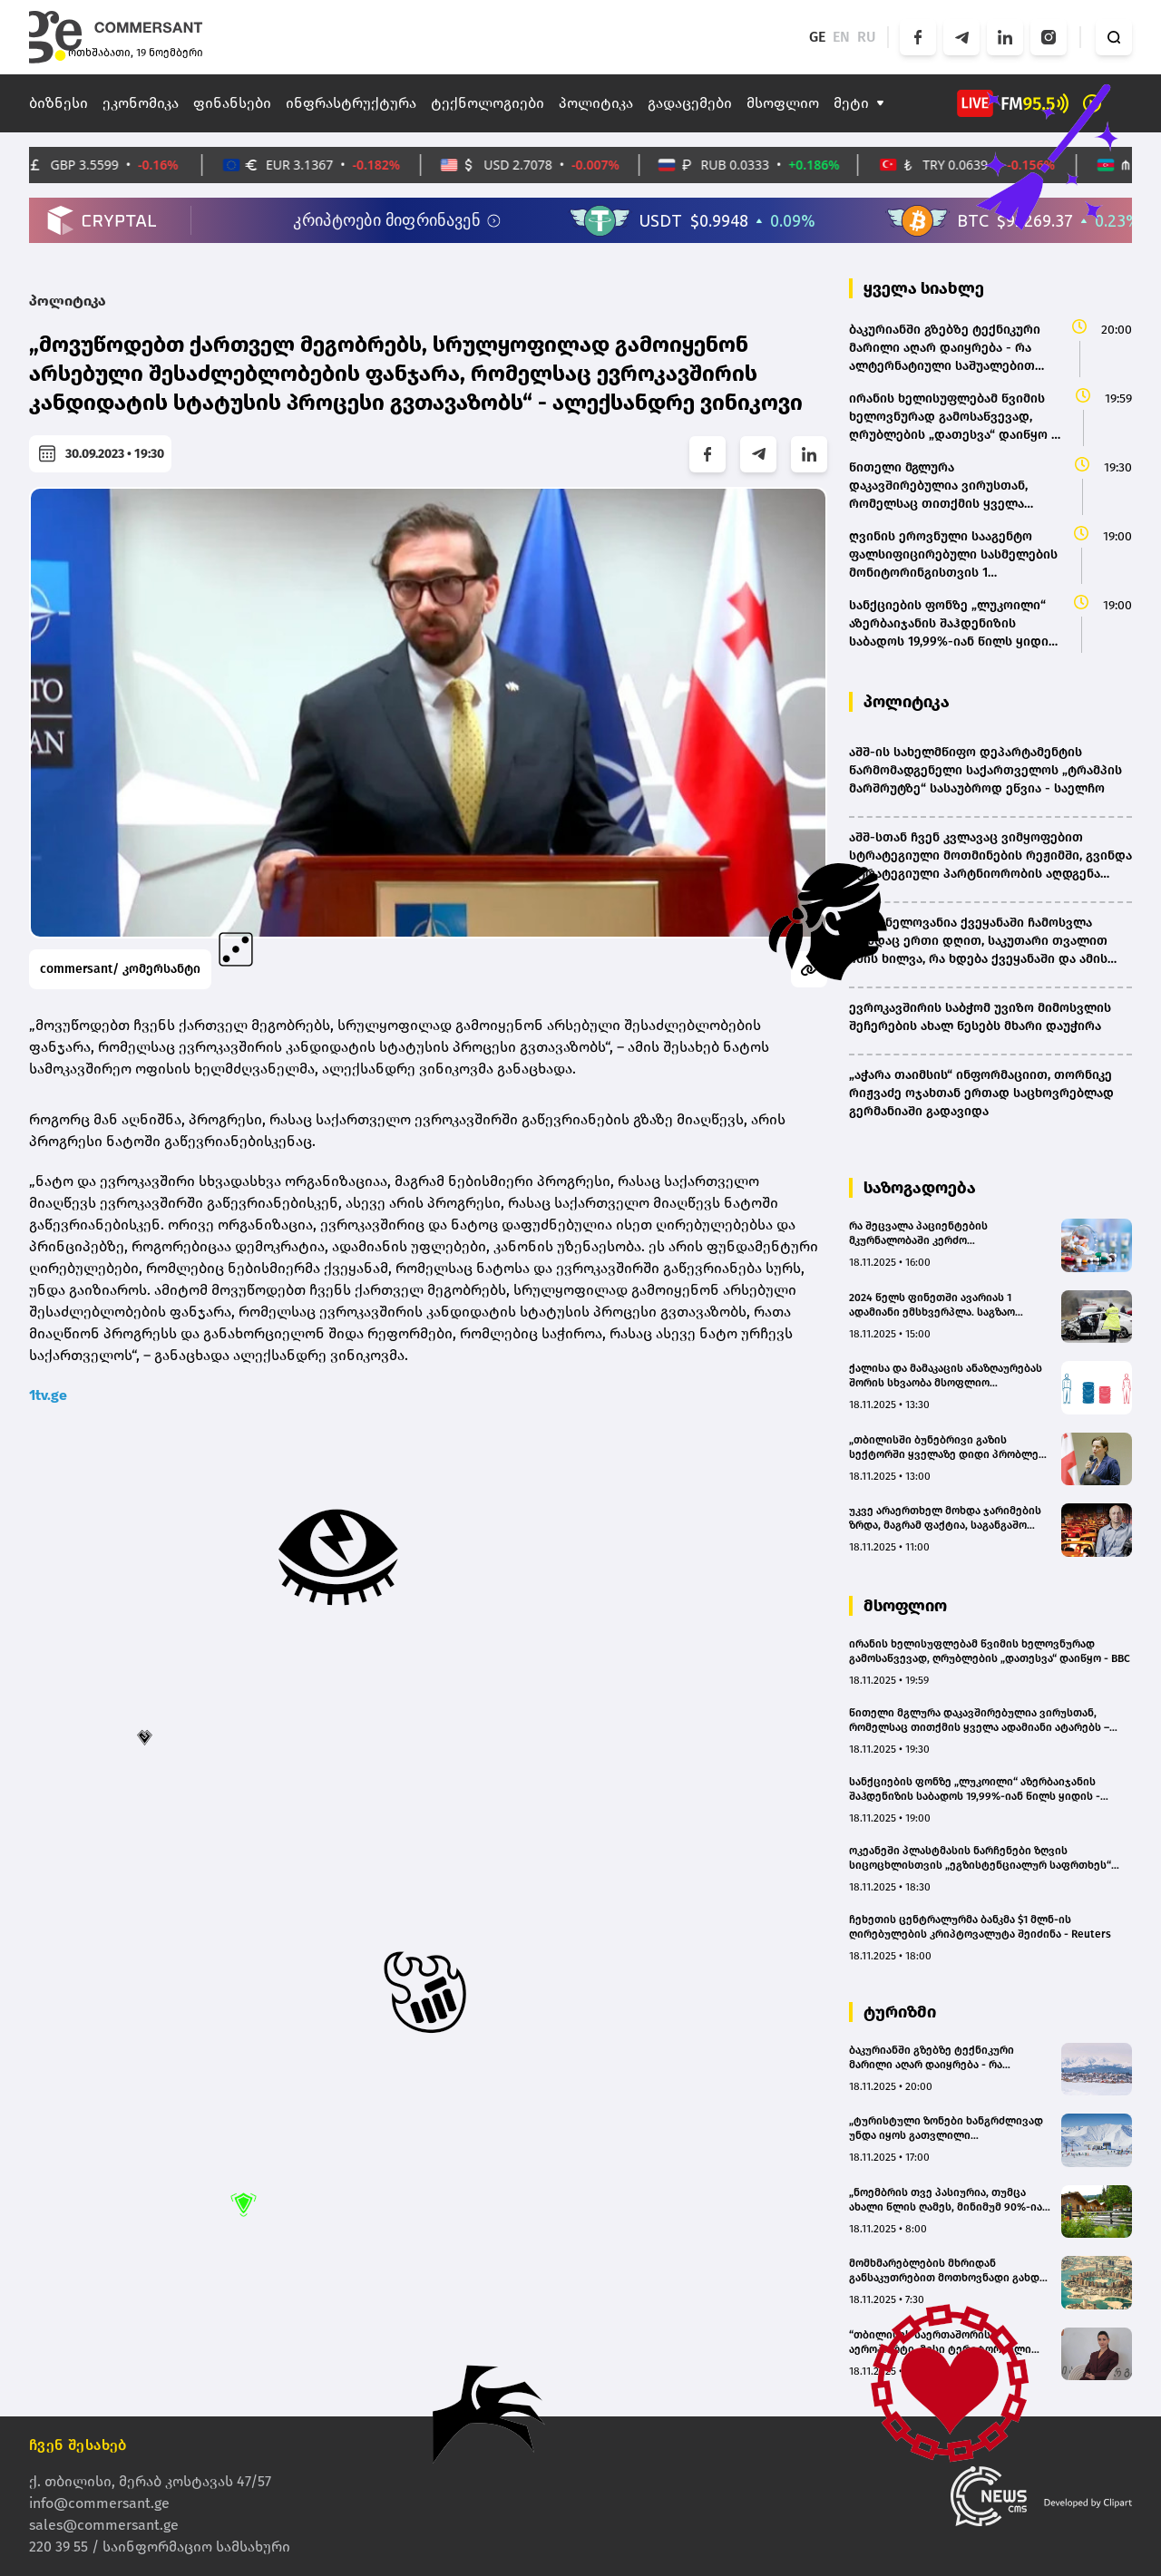 Image resolution: width=1161 pixels, height=2576 pixels. Describe the element at coordinates (1047, 157) in the screenshot. I see `cast a cleaning or sweep spell` at that location.